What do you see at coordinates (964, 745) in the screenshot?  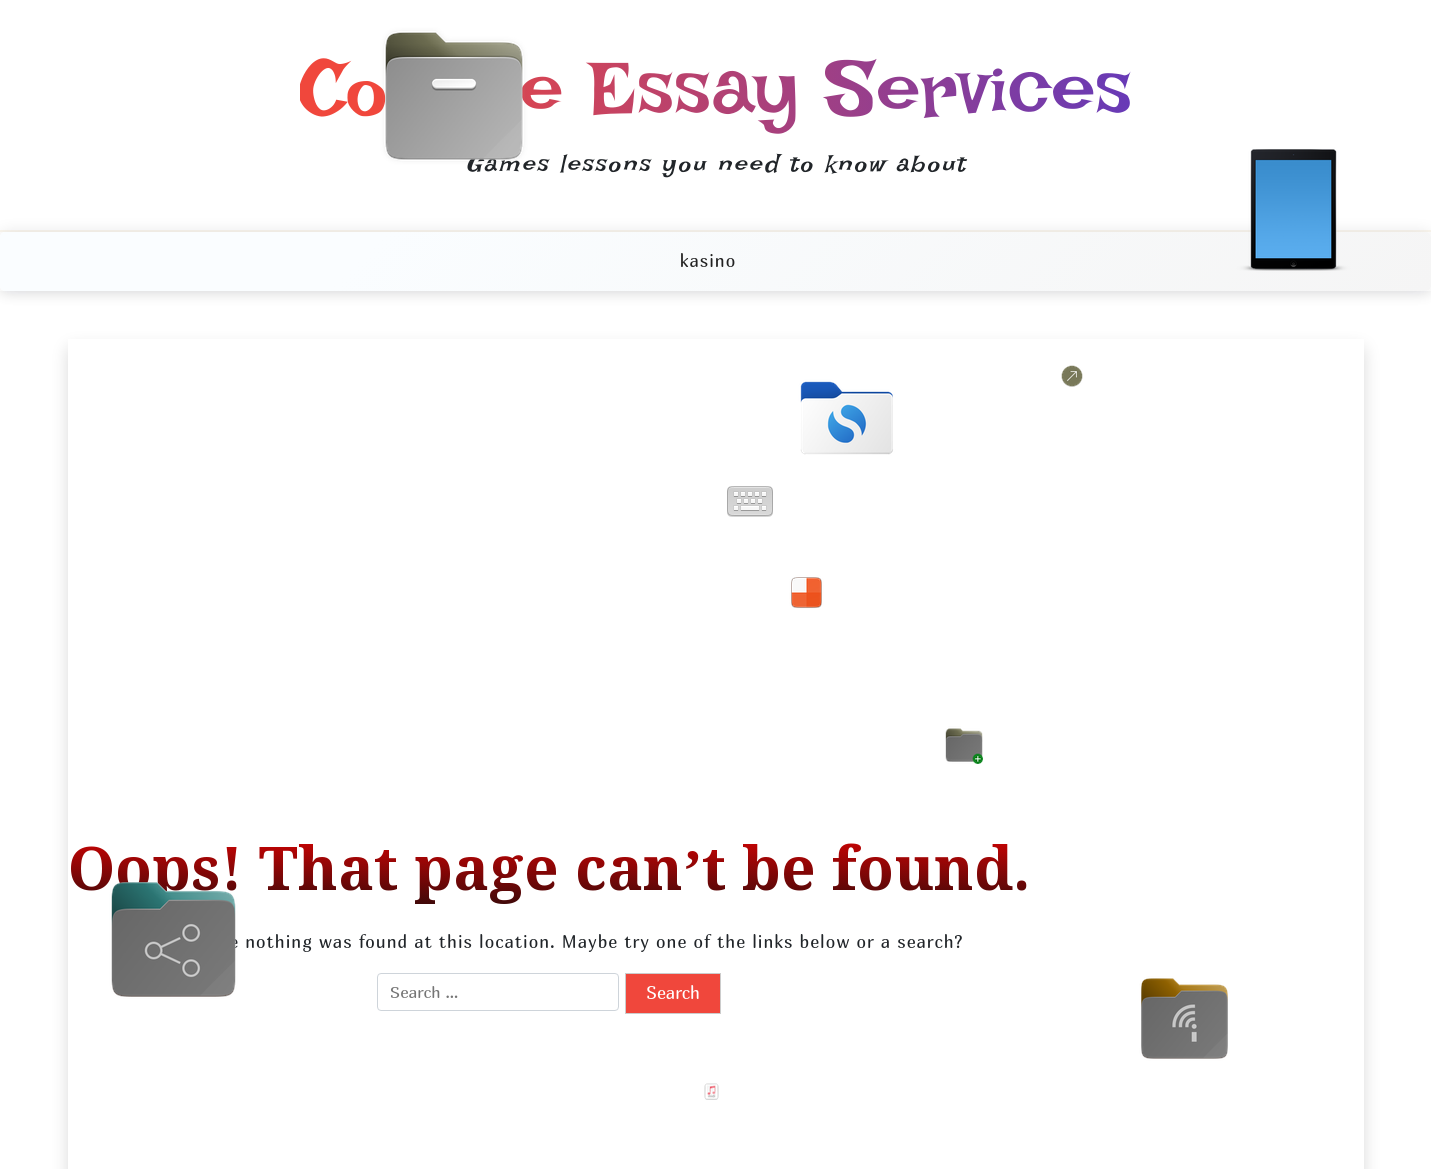 I see `create a new folder` at bounding box center [964, 745].